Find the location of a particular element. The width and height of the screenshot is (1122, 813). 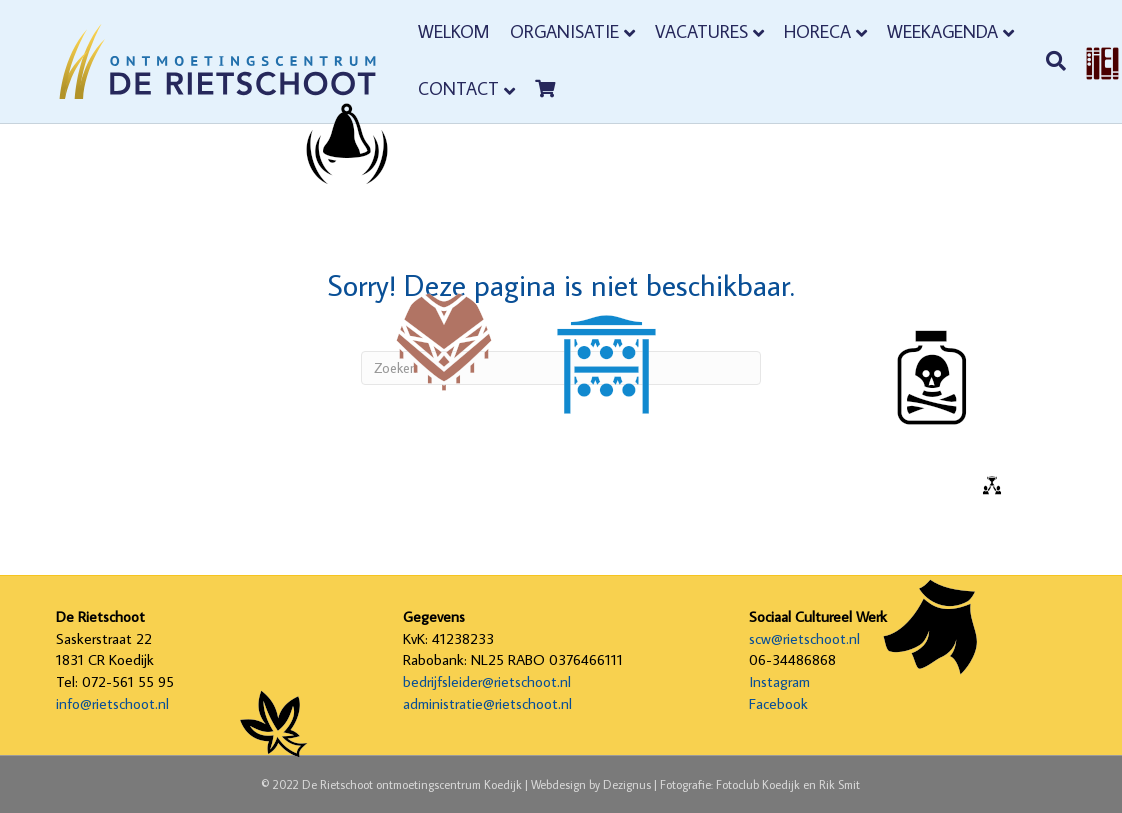

select poncho clothing item is located at coordinates (444, 342).